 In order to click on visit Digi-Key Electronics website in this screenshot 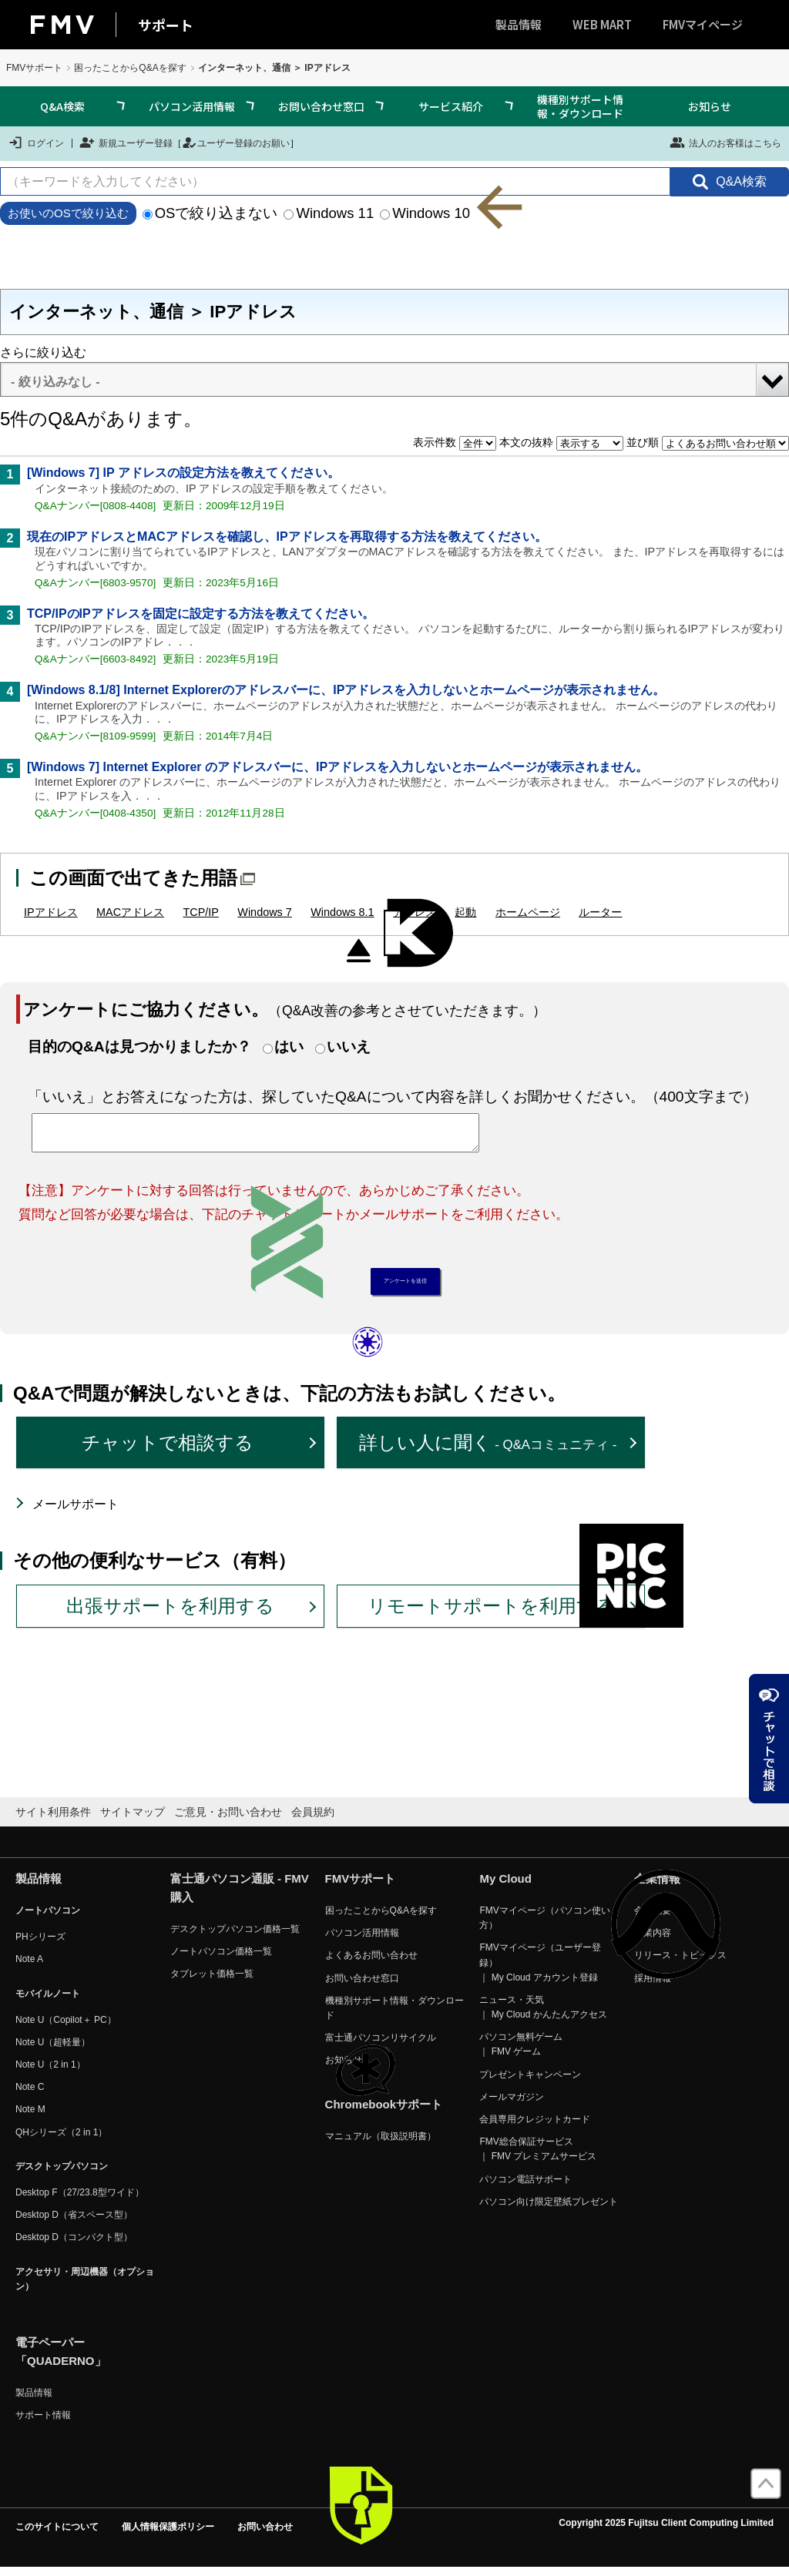, I will do `click(418, 933)`.